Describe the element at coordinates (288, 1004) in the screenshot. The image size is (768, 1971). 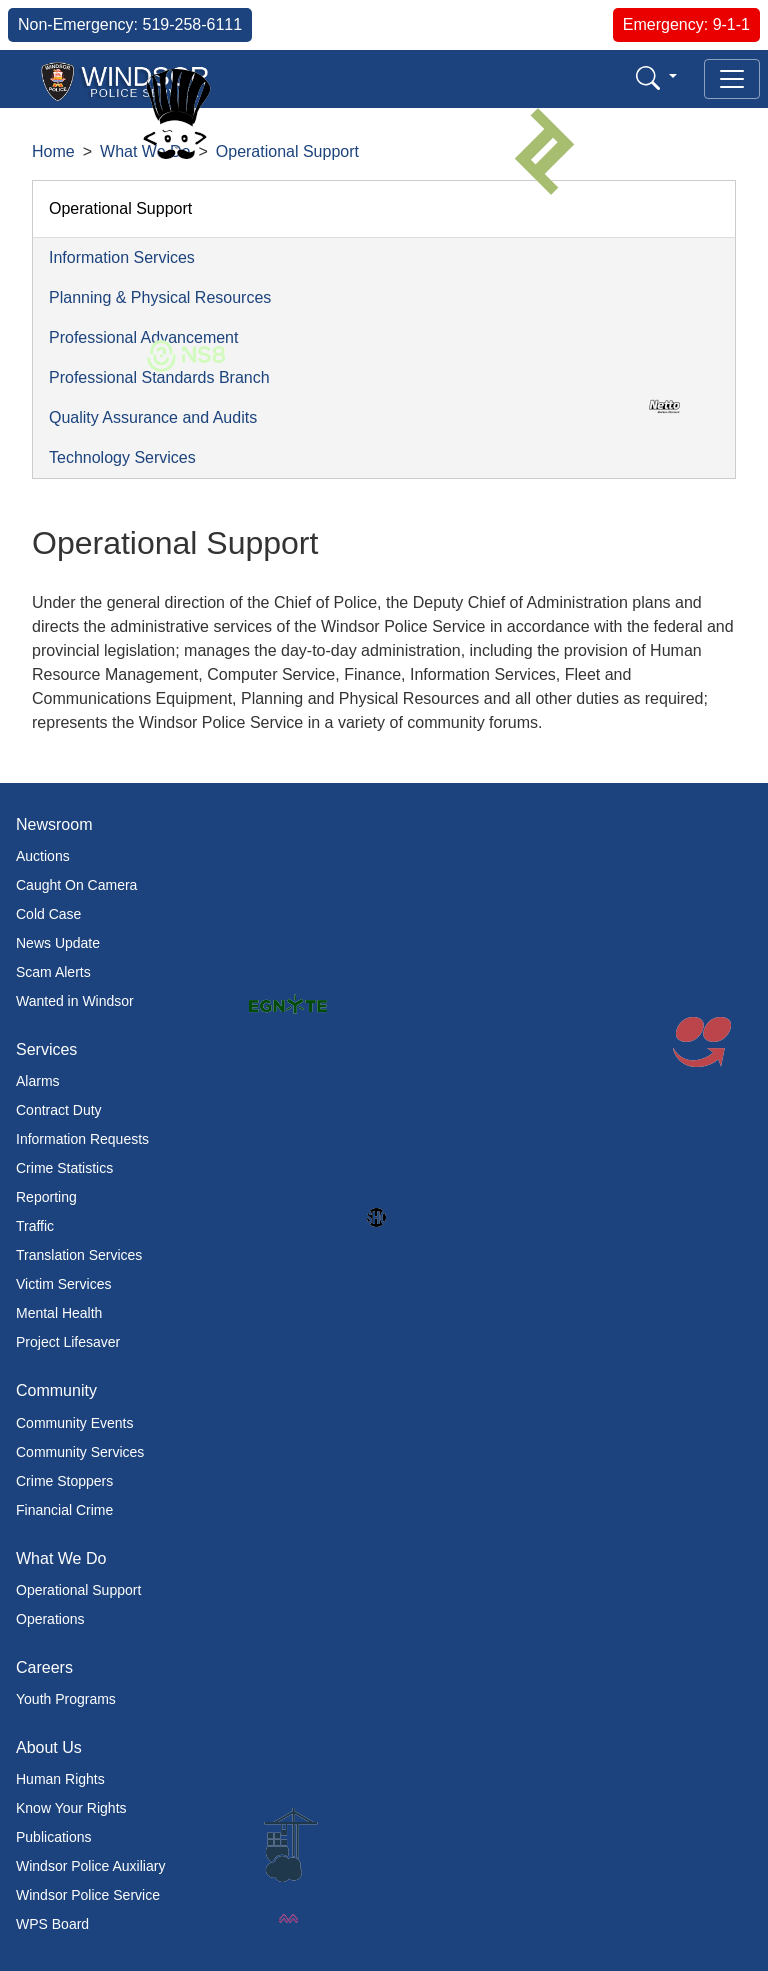
I see `open egnyte cloud storage app` at that location.